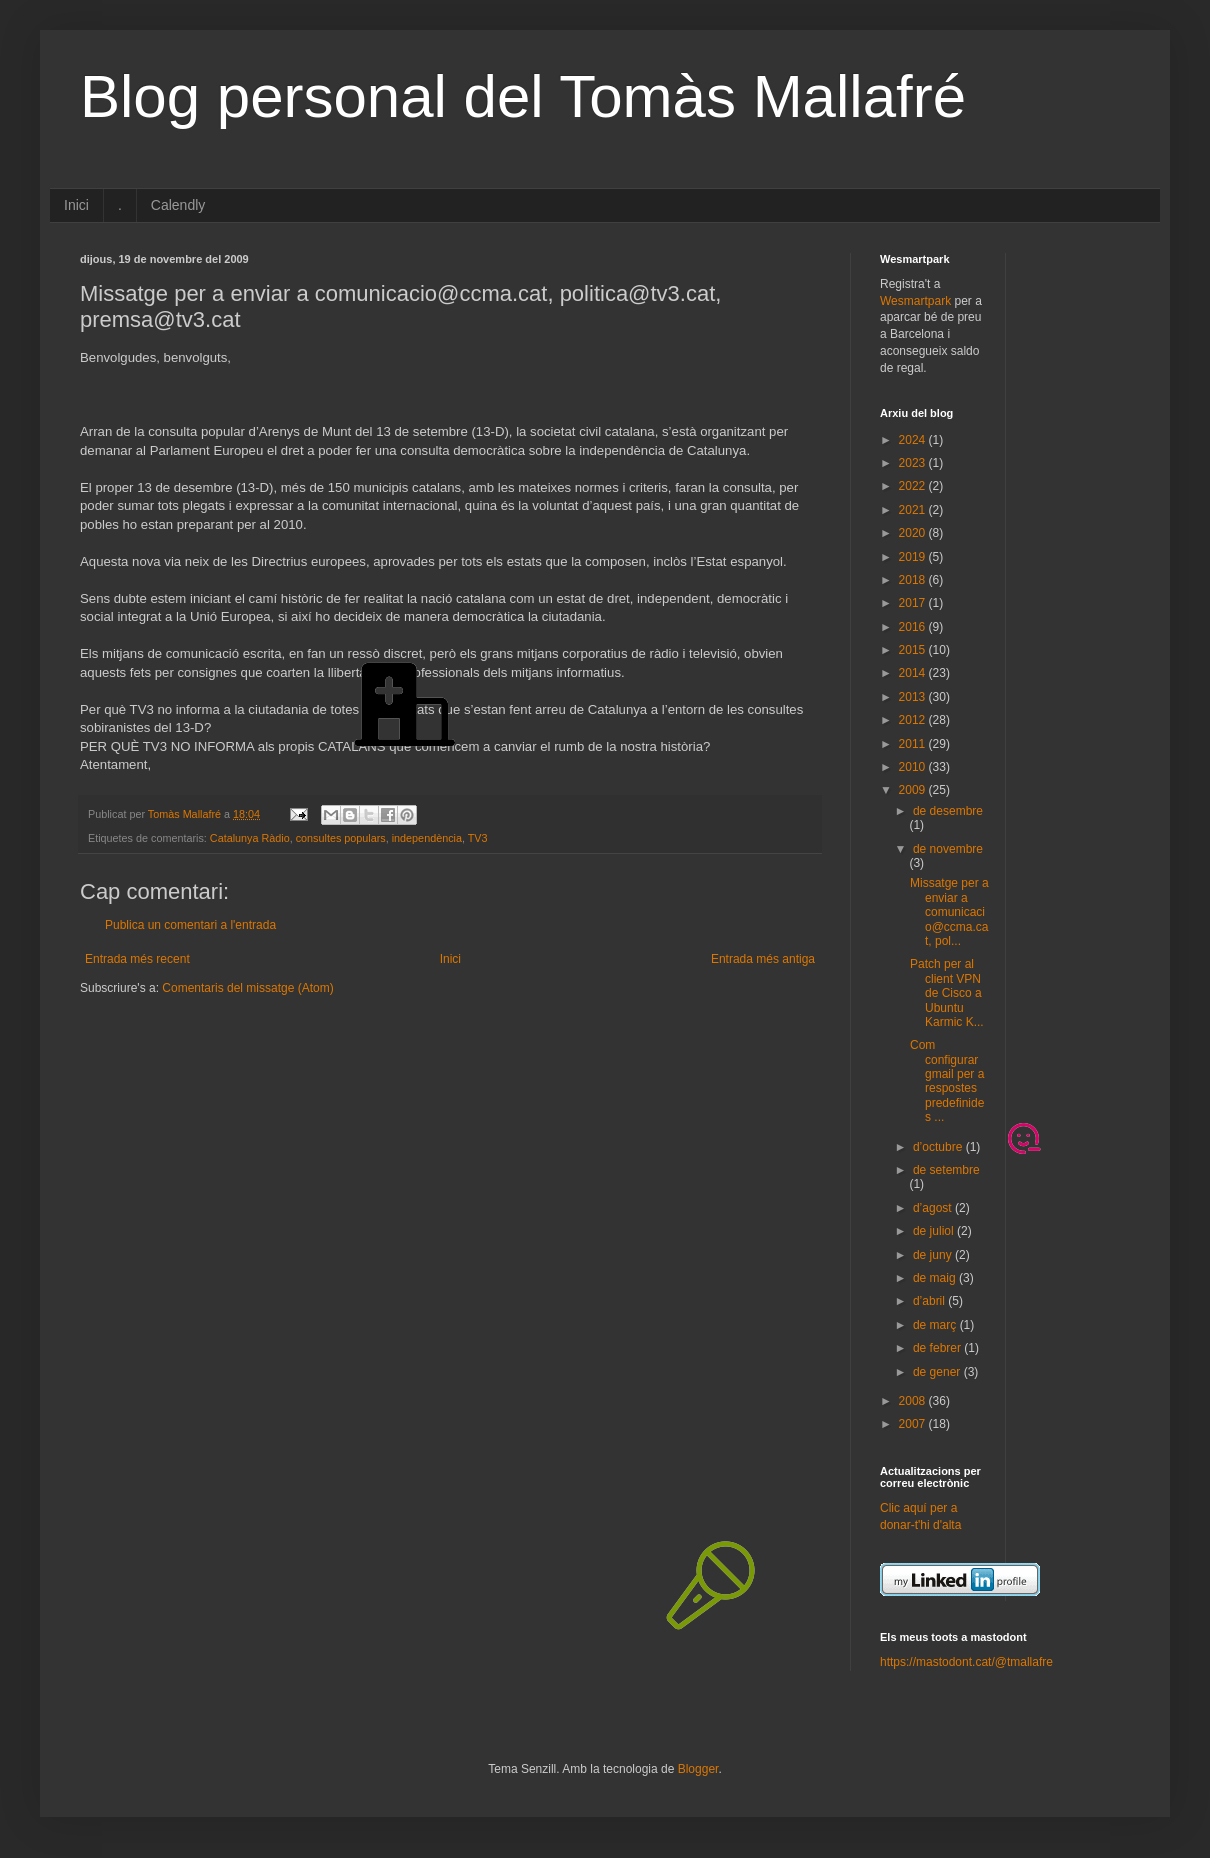 The width and height of the screenshot is (1210, 1858). I want to click on access voice recording or audio input, so click(709, 1587).